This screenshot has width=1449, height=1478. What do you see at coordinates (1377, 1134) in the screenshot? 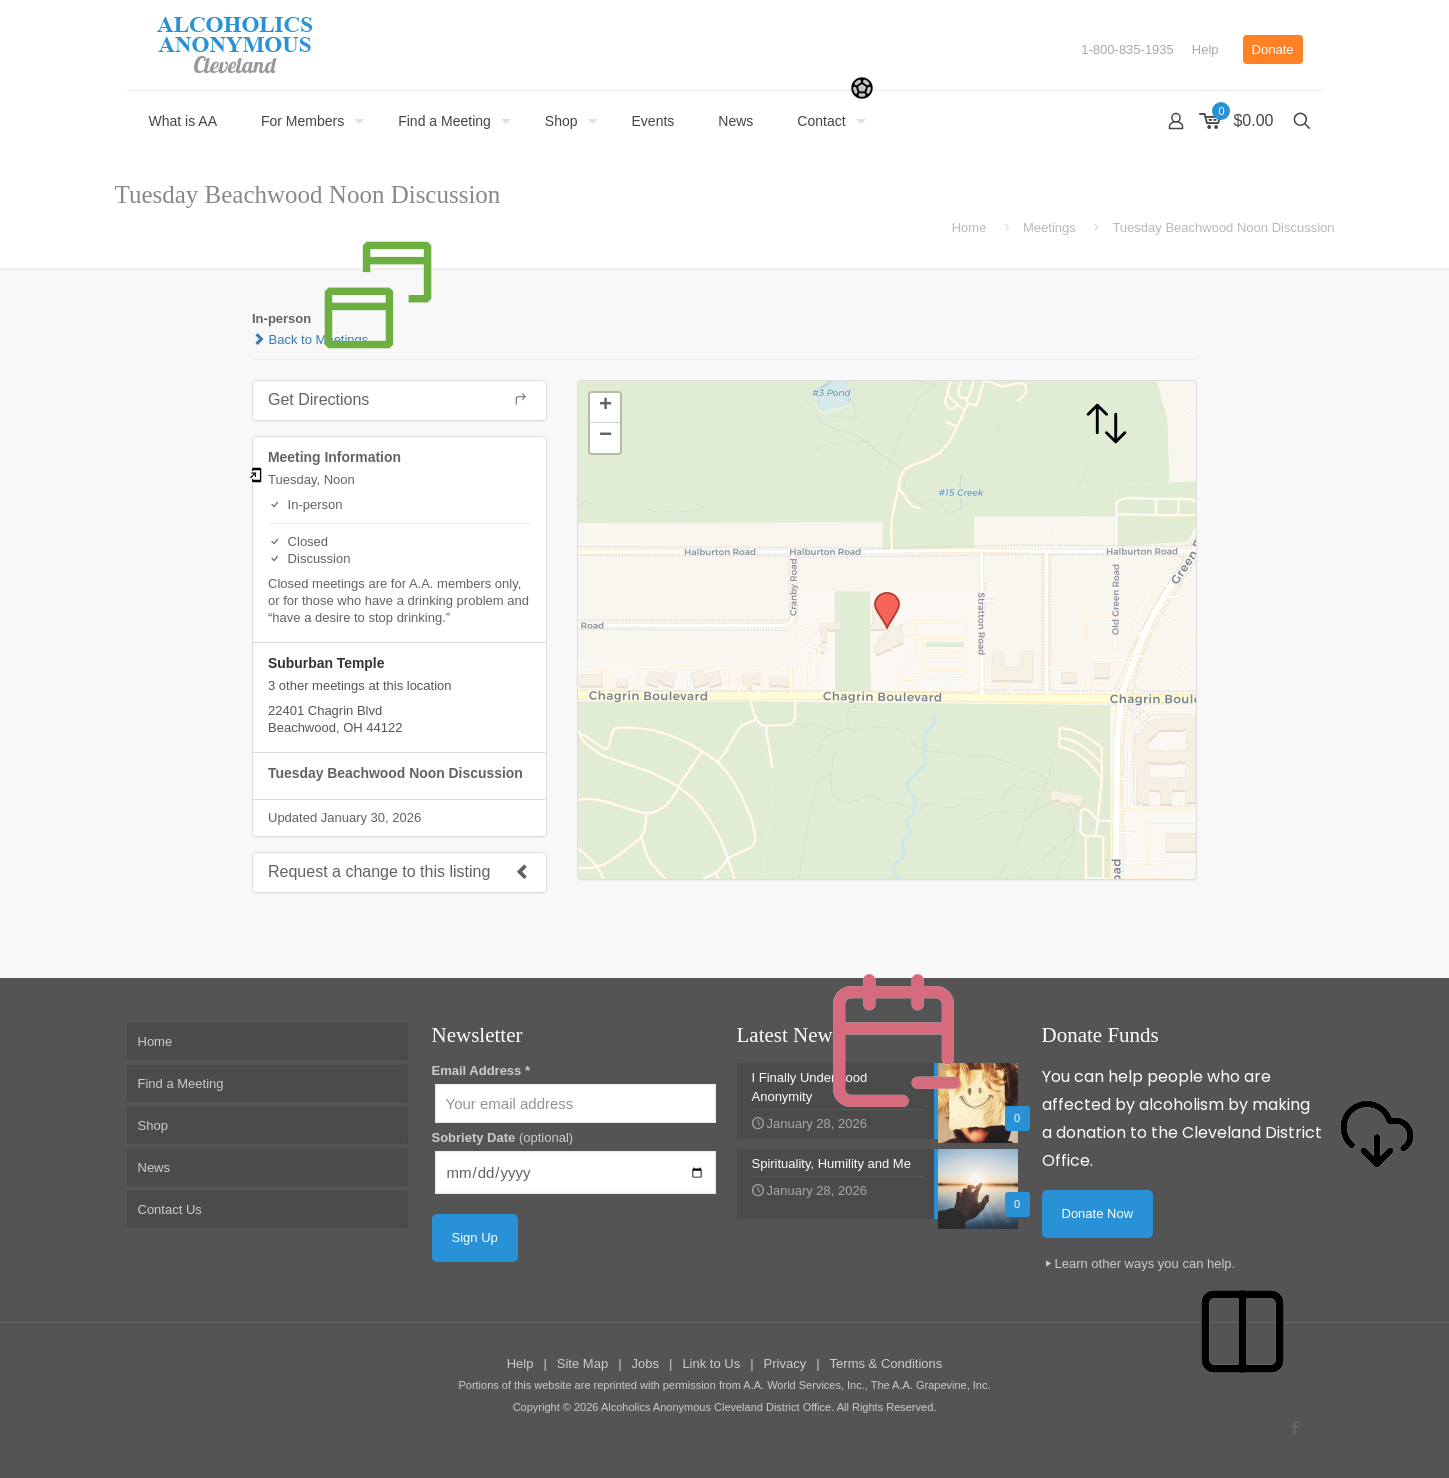
I see `download file from cloud storage` at bounding box center [1377, 1134].